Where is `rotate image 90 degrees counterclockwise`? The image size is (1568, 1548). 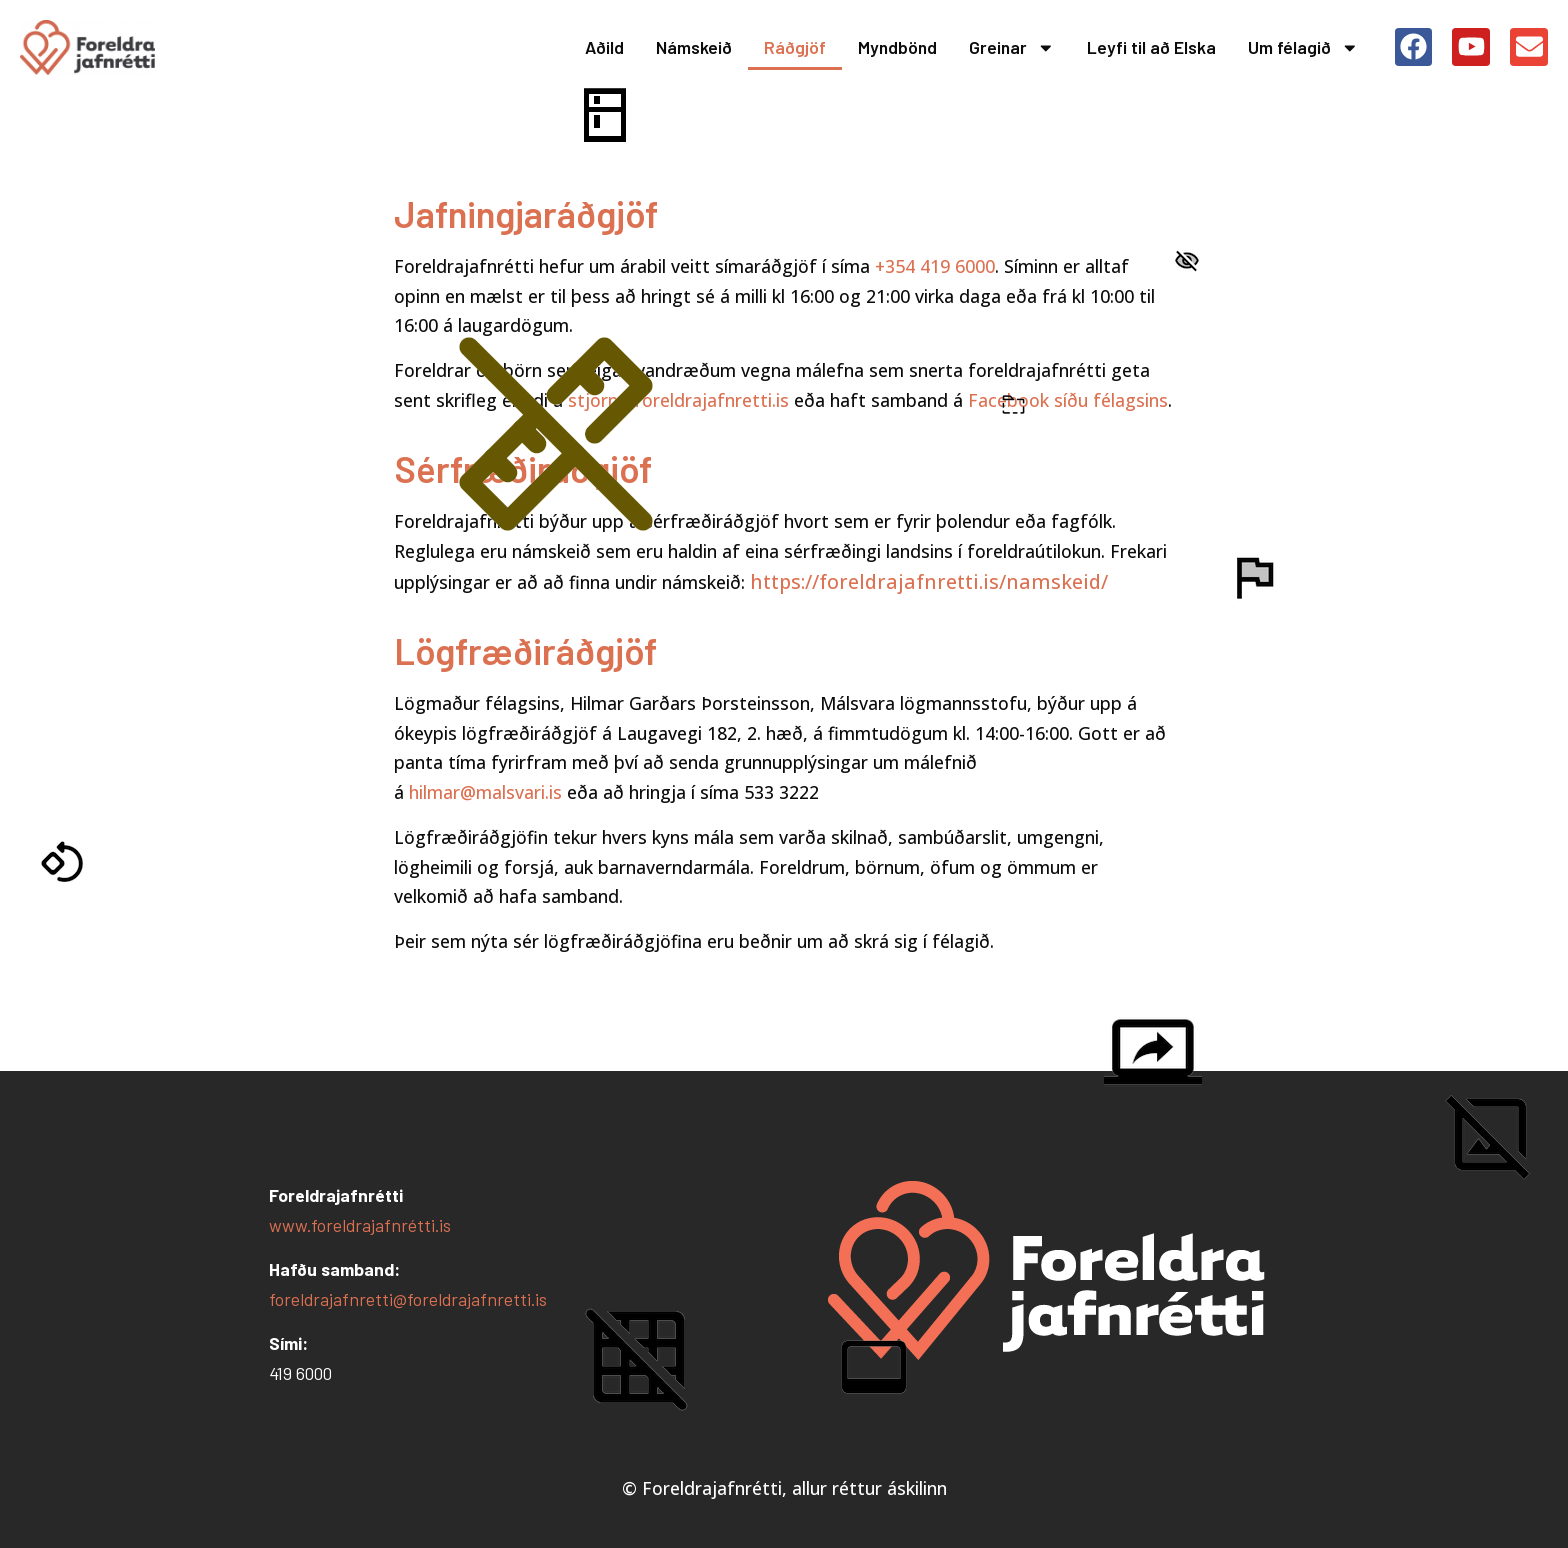 rotate image 90 degrees counterclockwise is located at coordinates (62, 861).